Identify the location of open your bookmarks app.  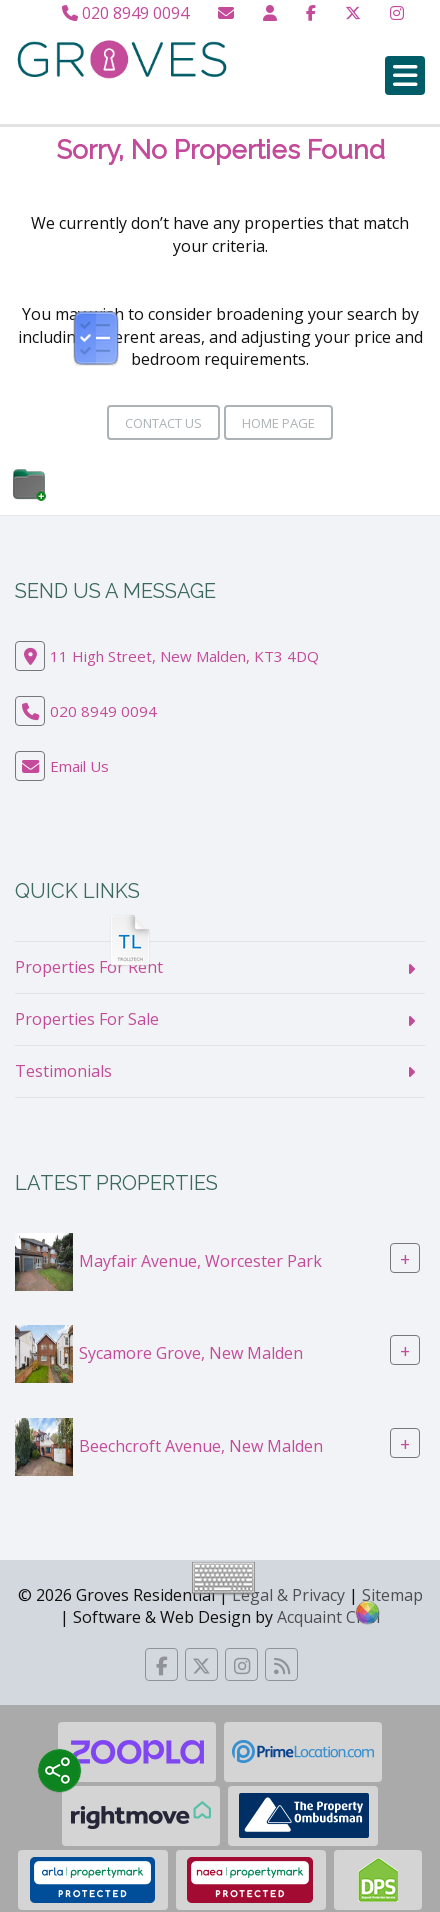
(96, 338).